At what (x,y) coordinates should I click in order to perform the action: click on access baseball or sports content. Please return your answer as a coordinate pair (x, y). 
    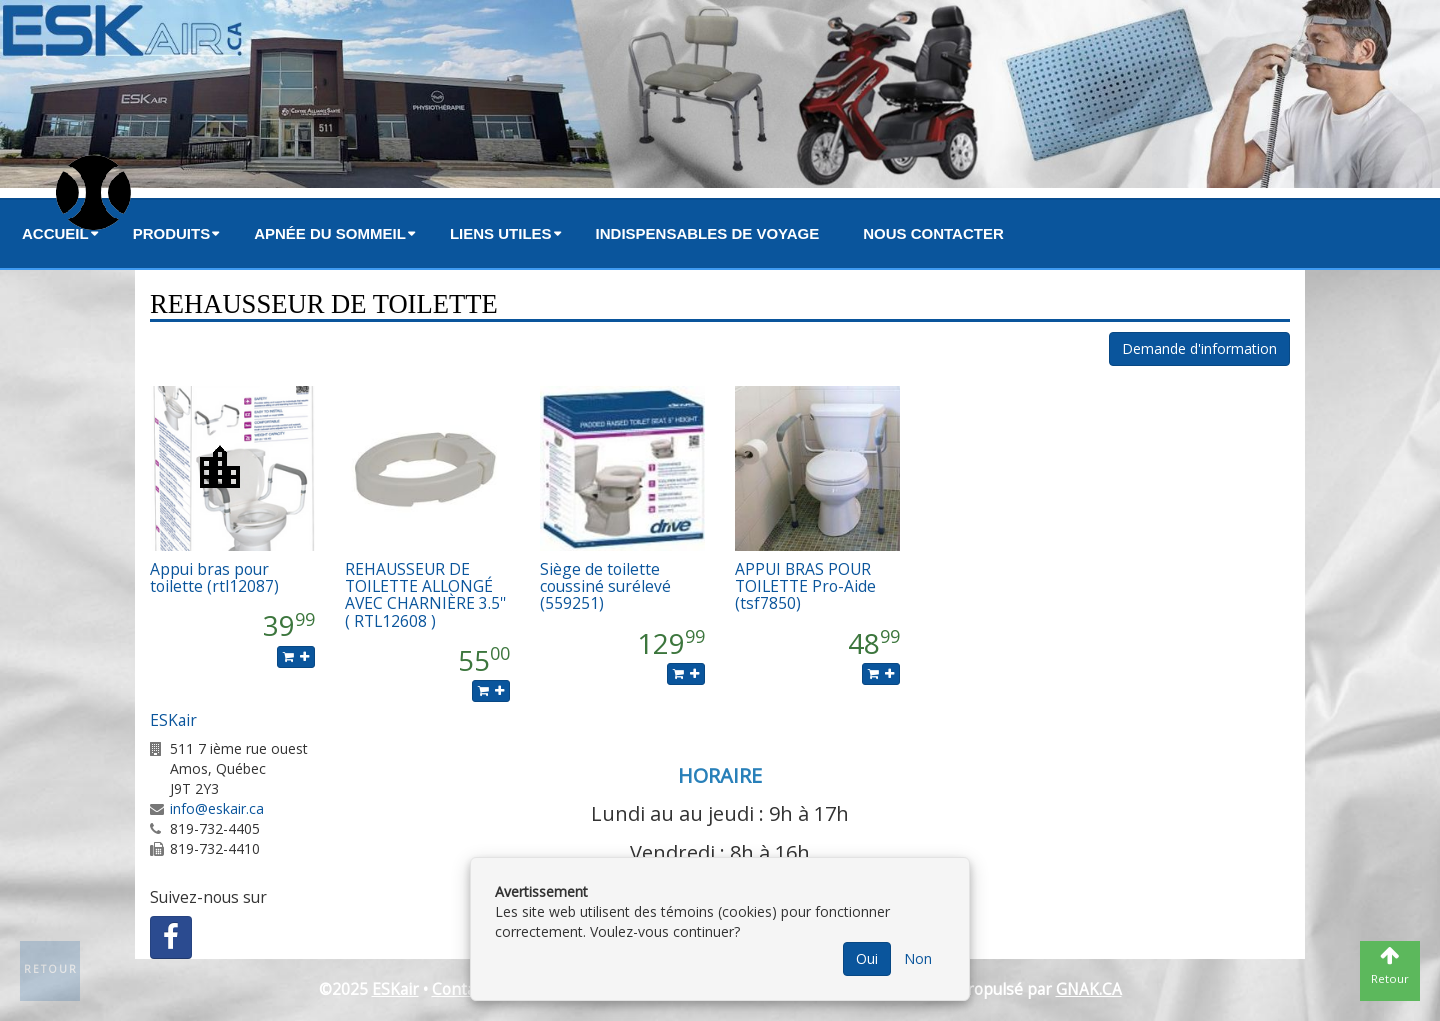
    Looking at the image, I should click on (93, 192).